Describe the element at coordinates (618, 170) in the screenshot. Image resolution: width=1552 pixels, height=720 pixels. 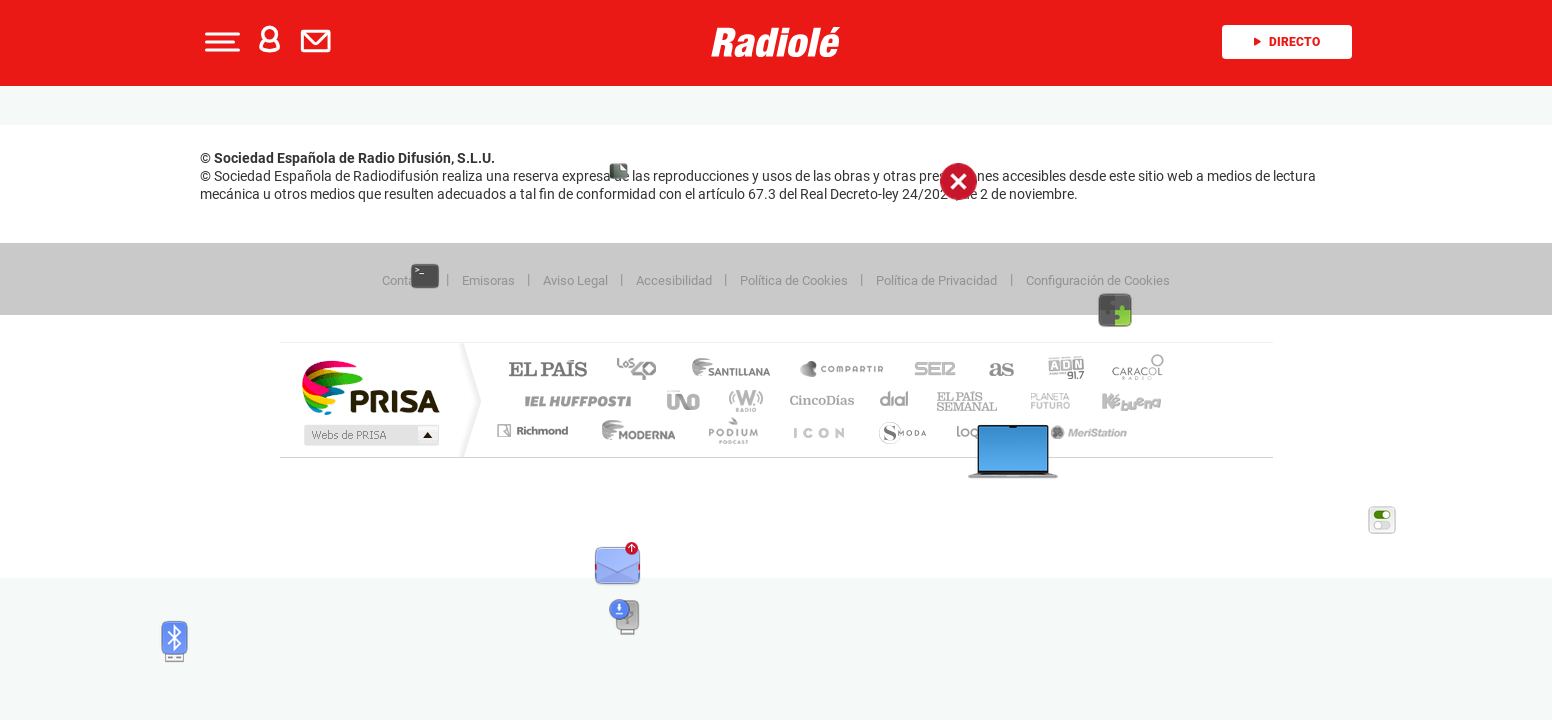
I see `change desktop wallpaper settings` at that location.